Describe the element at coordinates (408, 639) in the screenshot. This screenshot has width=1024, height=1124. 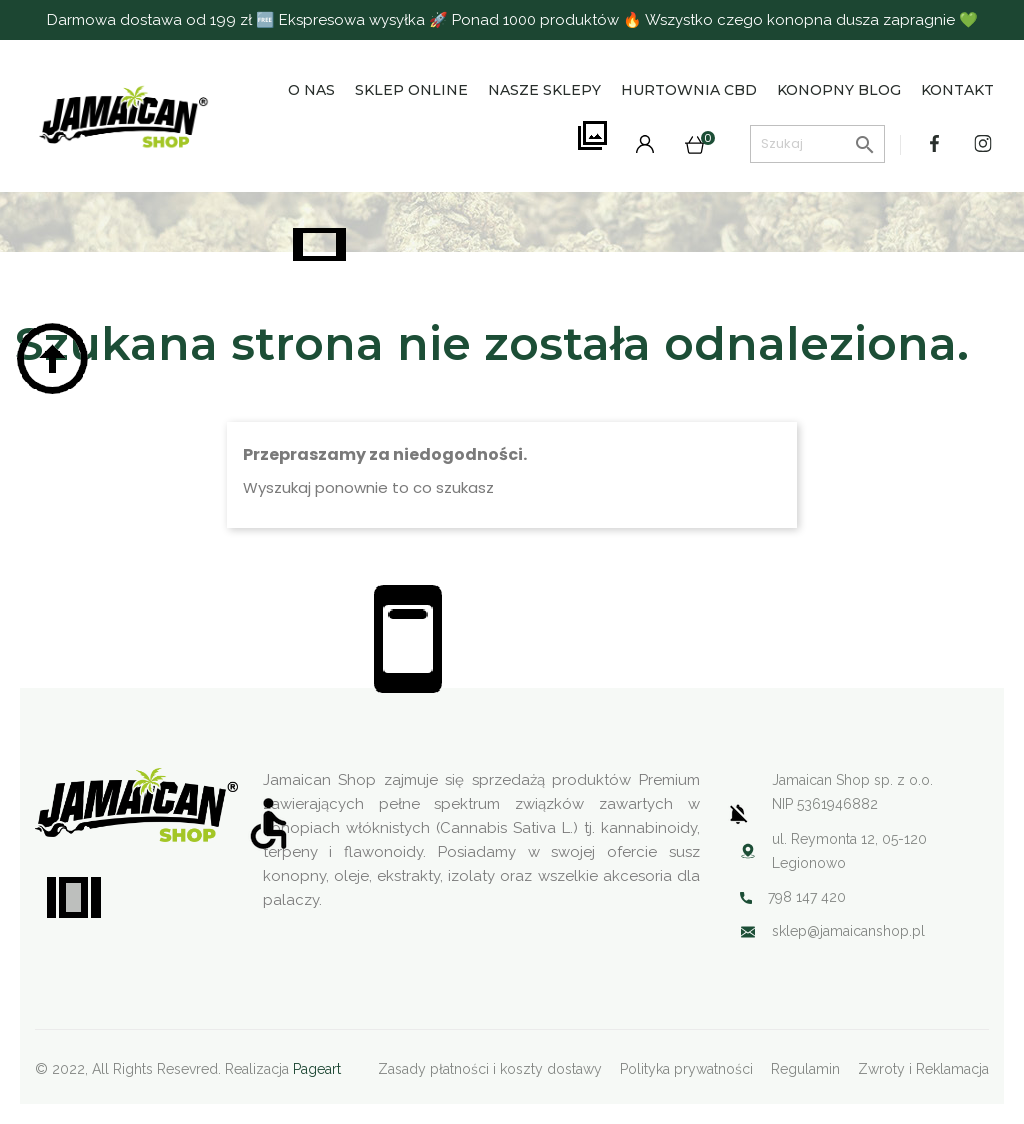
I see `manage mobile ad placements` at that location.